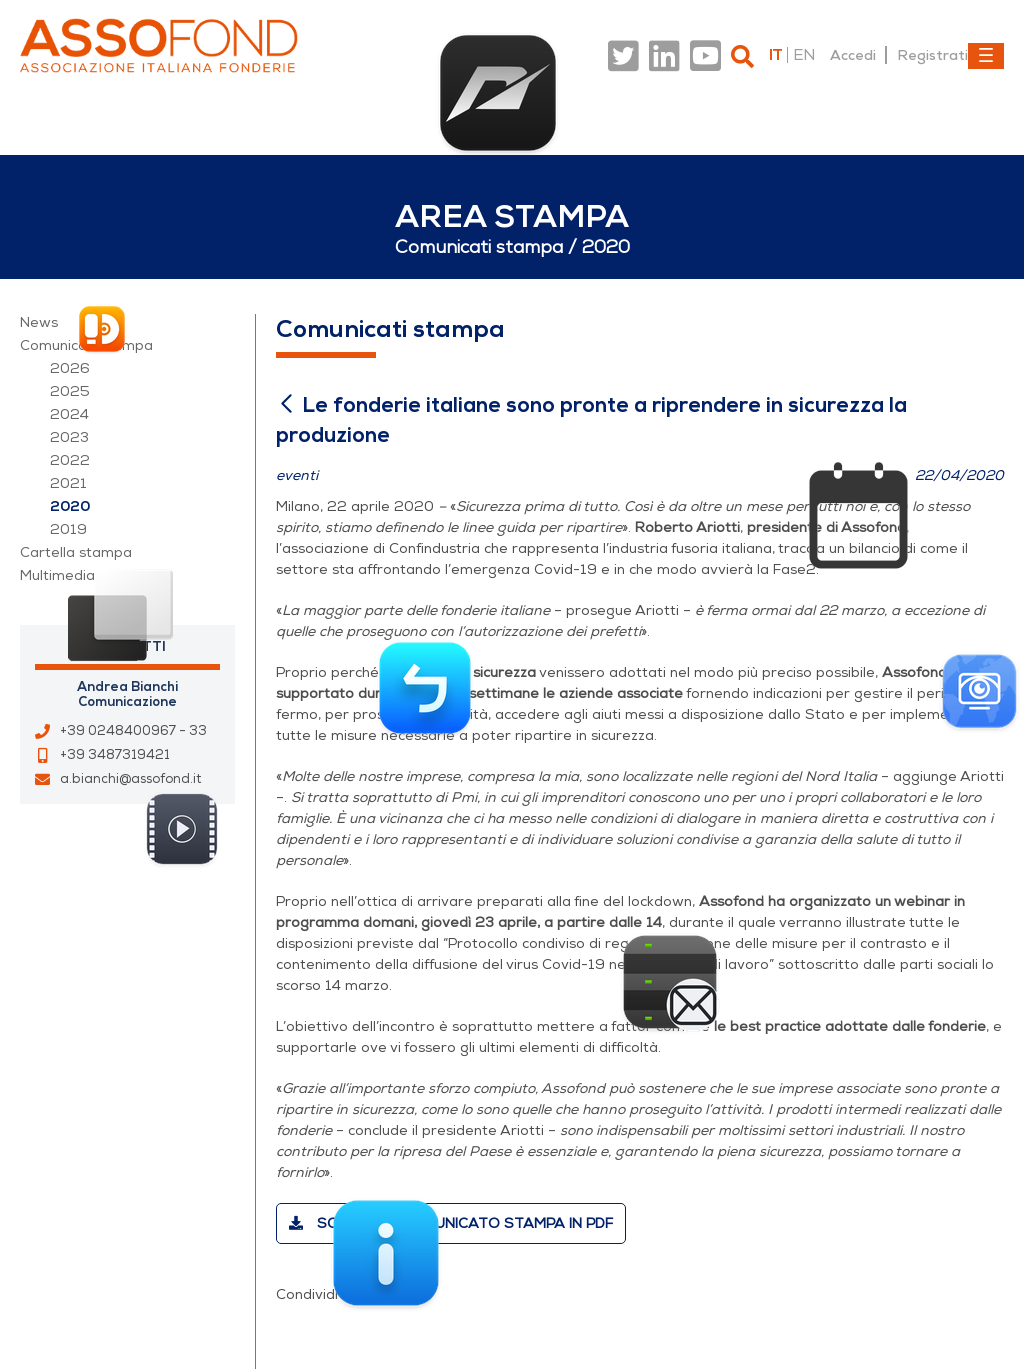  What do you see at coordinates (425, 688) in the screenshot?
I see `open ibus bopomofo input method app` at bounding box center [425, 688].